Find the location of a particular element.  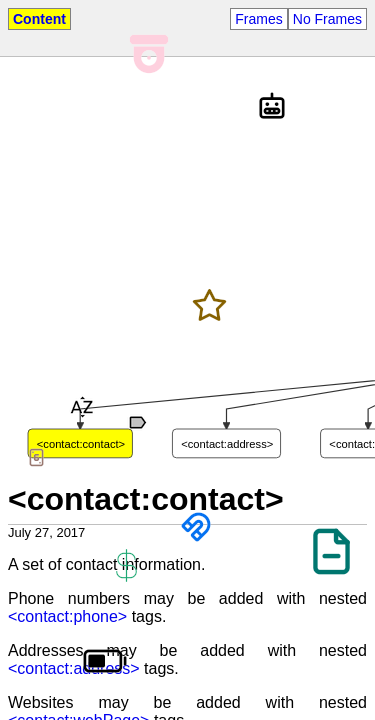

add or edit a label for an item is located at coordinates (137, 422).